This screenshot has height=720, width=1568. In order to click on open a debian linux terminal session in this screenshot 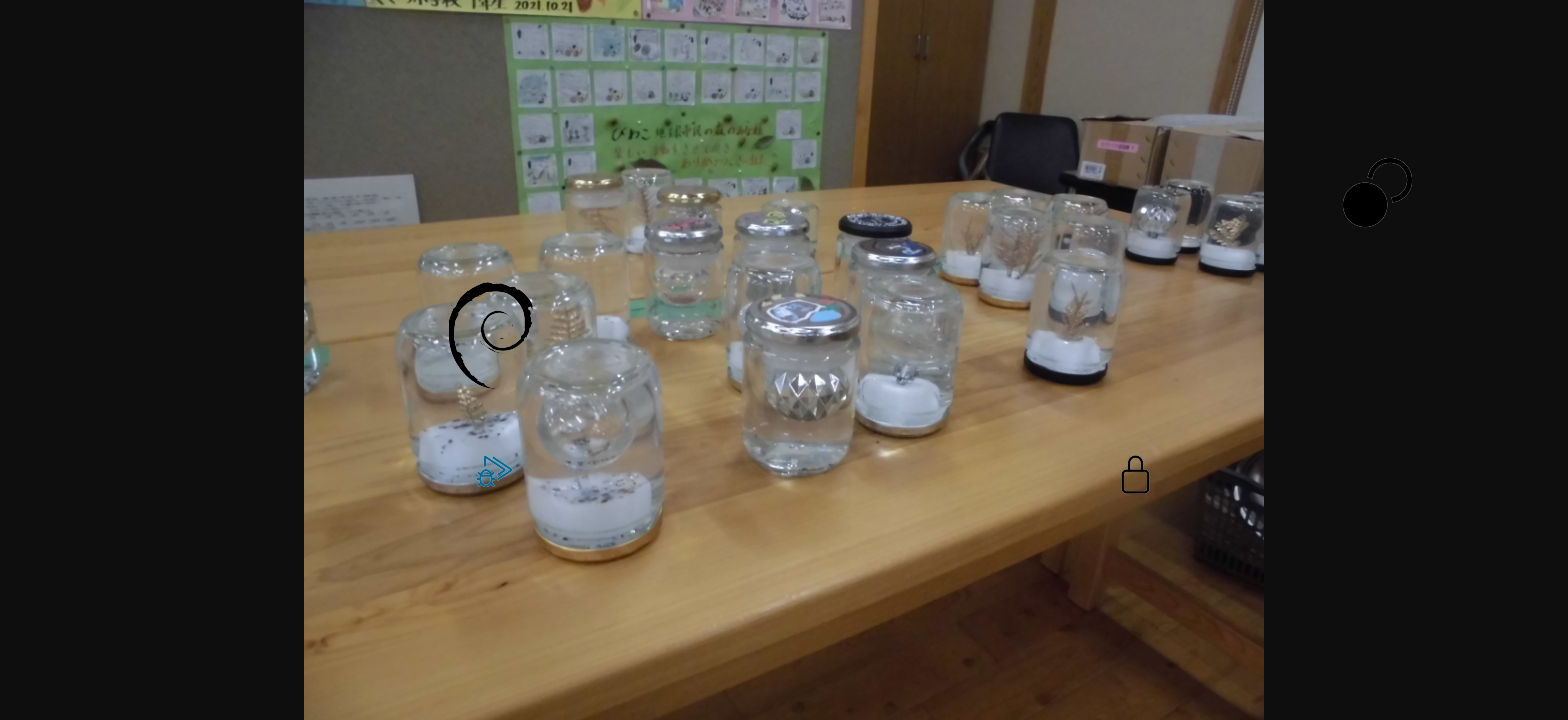, I will do `click(502, 335)`.